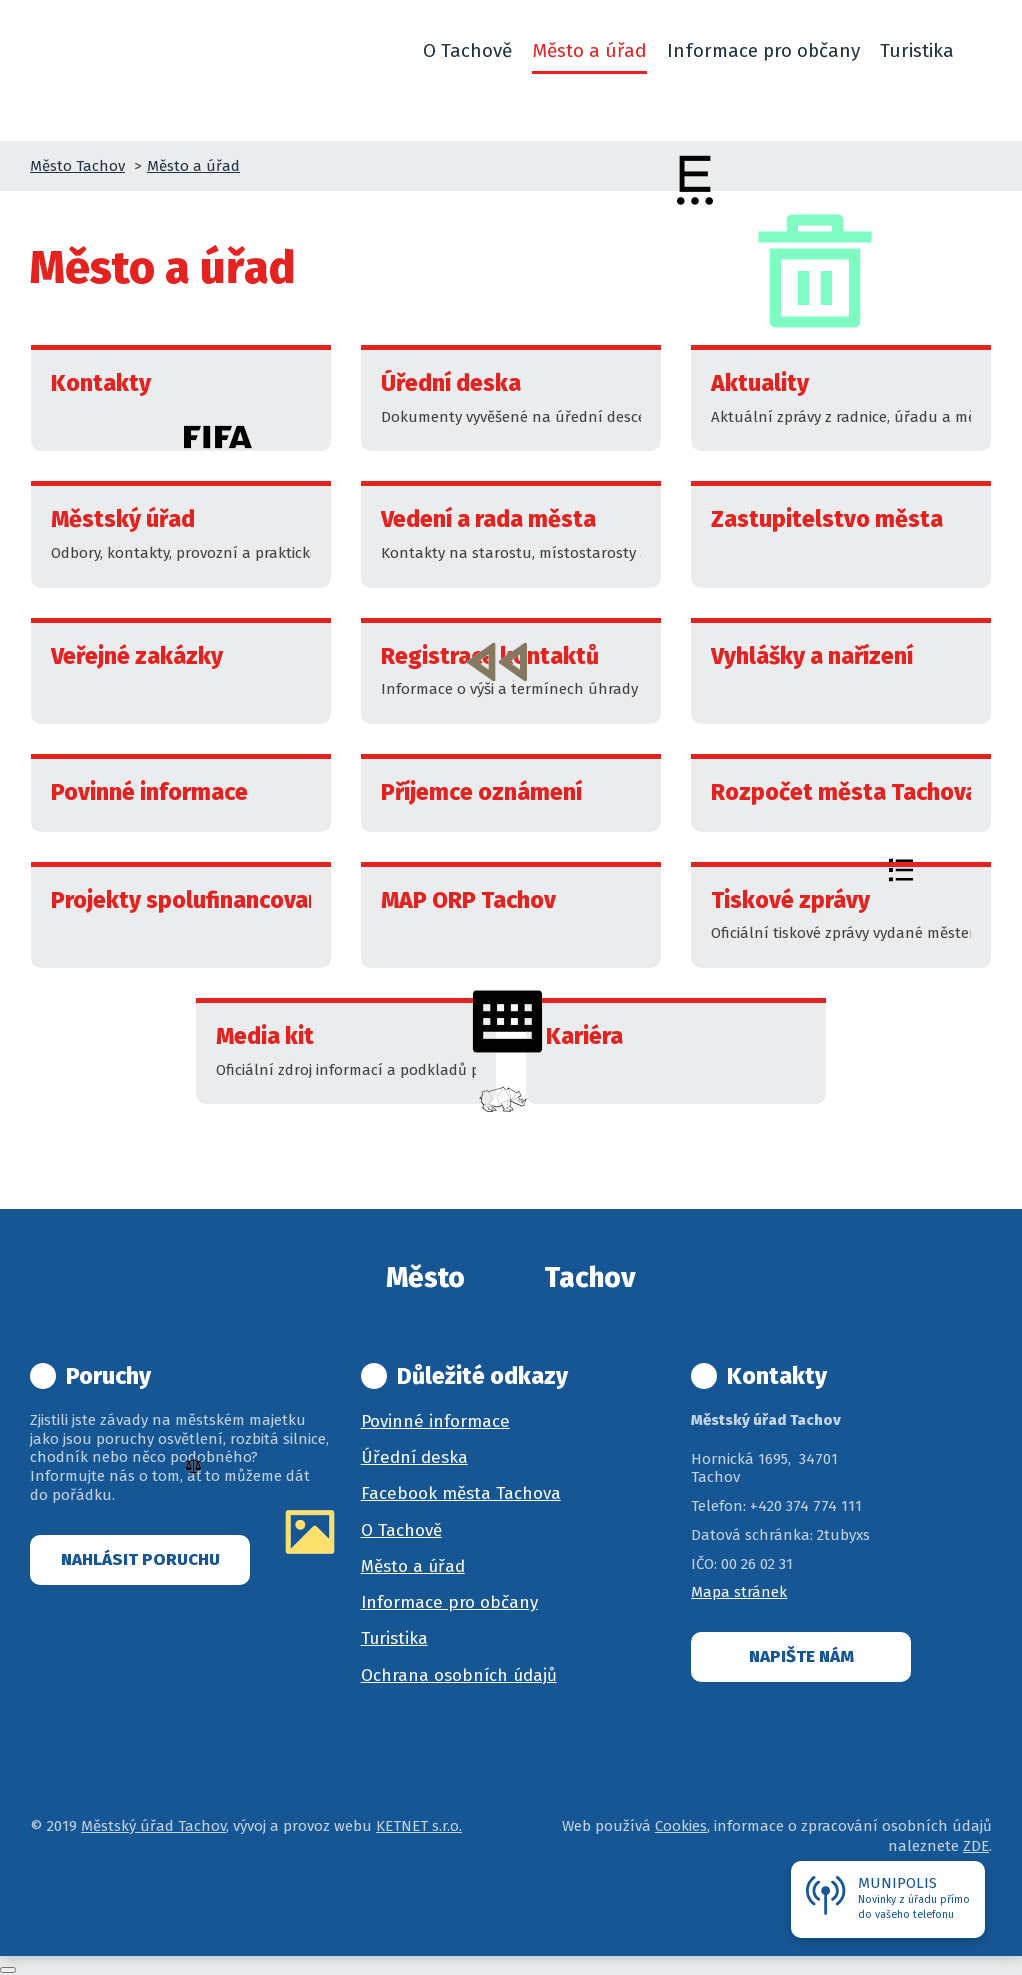  I want to click on view image or photo, so click(310, 1532).